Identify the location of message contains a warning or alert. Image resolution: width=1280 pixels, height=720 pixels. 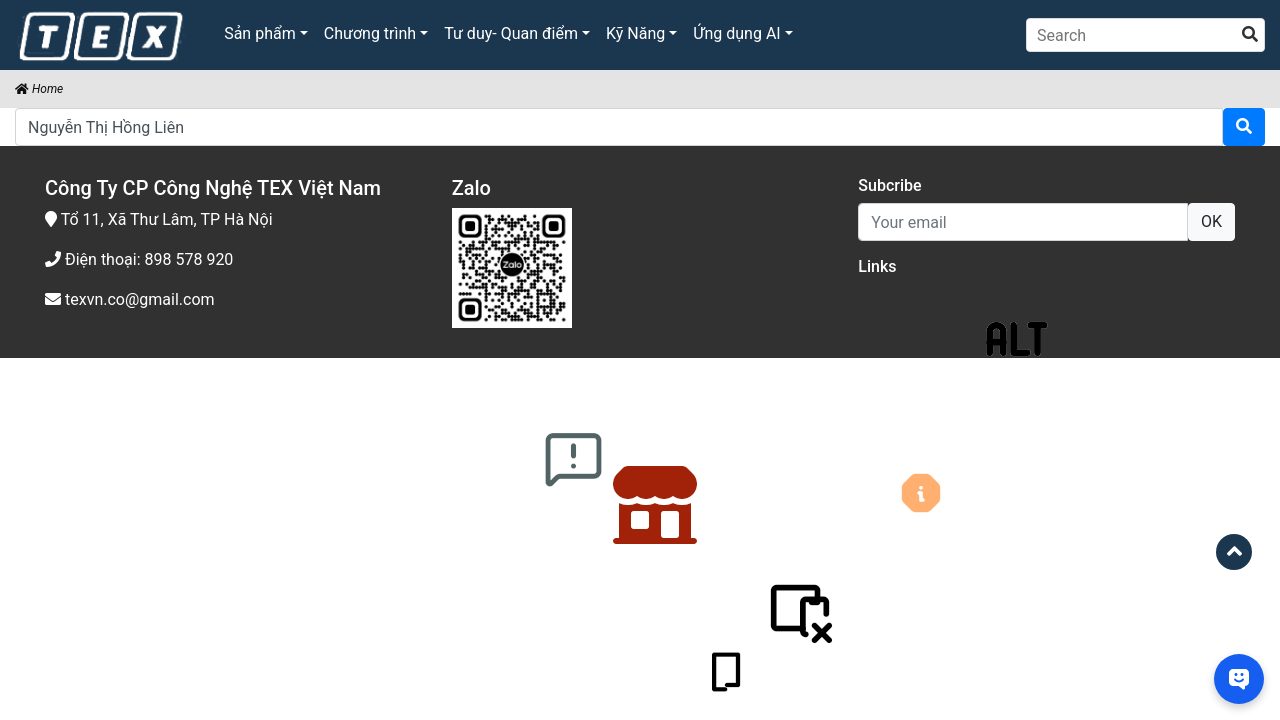
(573, 458).